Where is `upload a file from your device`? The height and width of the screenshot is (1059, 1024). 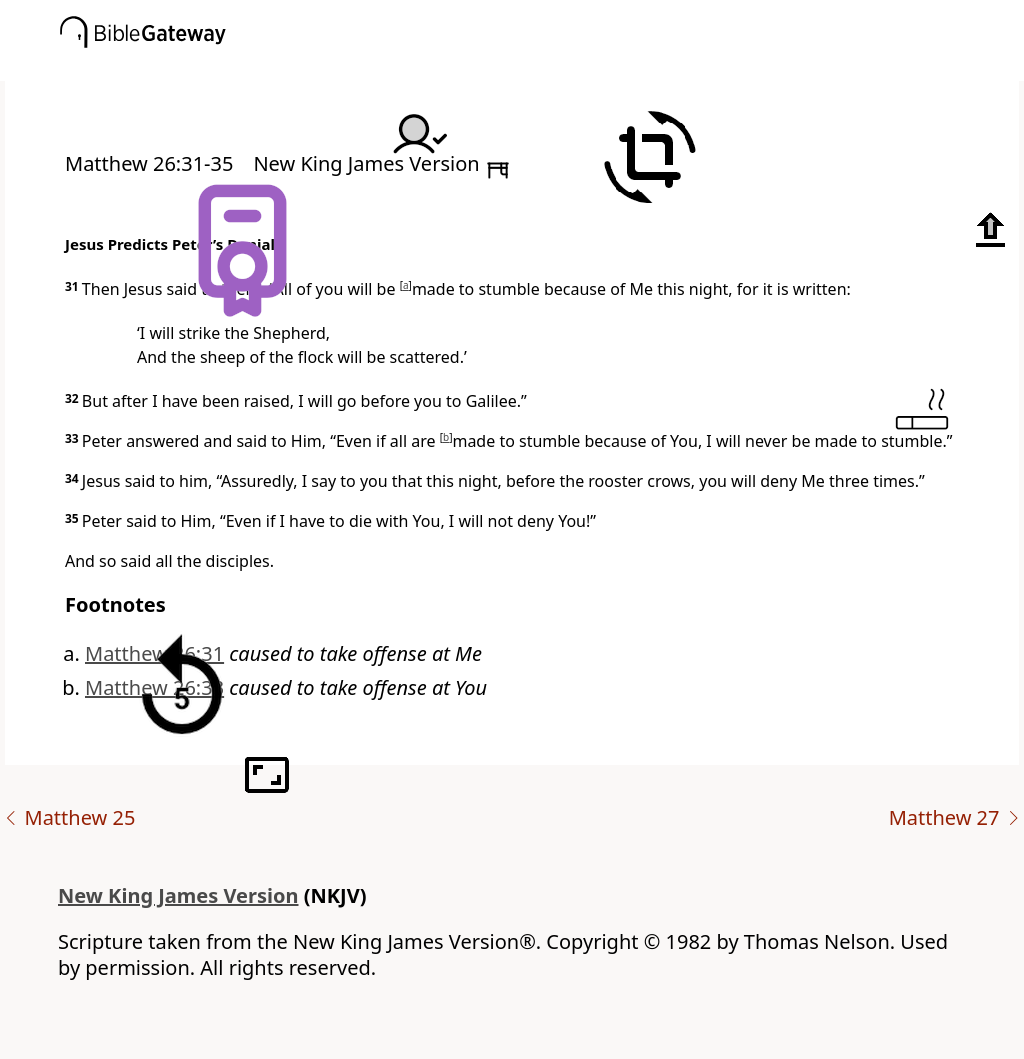 upload a file from your device is located at coordinates (990, 230).